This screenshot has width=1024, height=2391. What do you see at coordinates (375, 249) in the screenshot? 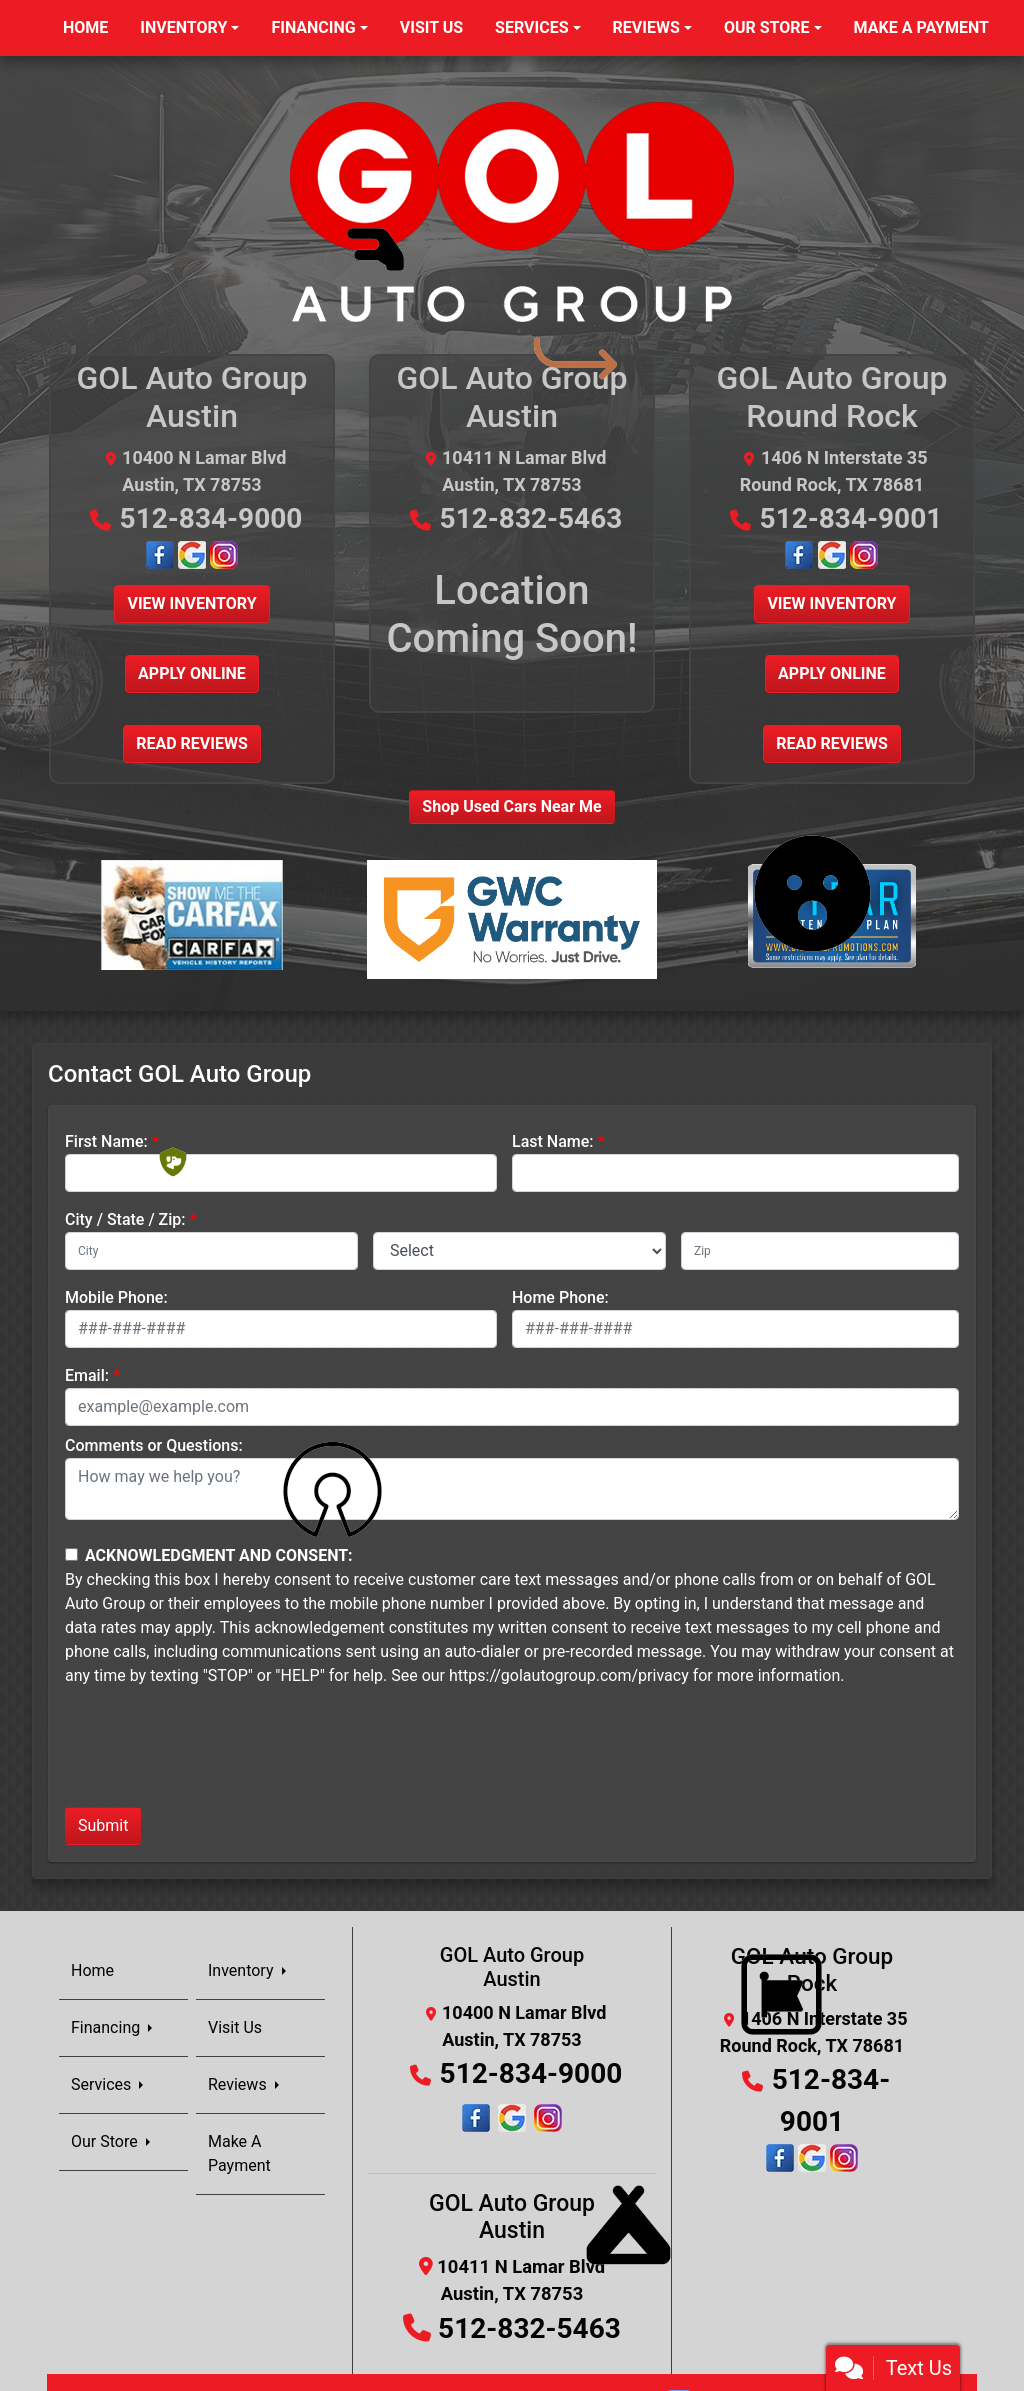
I see `lizard gesture for rock-paper-scissors-lizard-spock game` at bounding box center [375, 249].